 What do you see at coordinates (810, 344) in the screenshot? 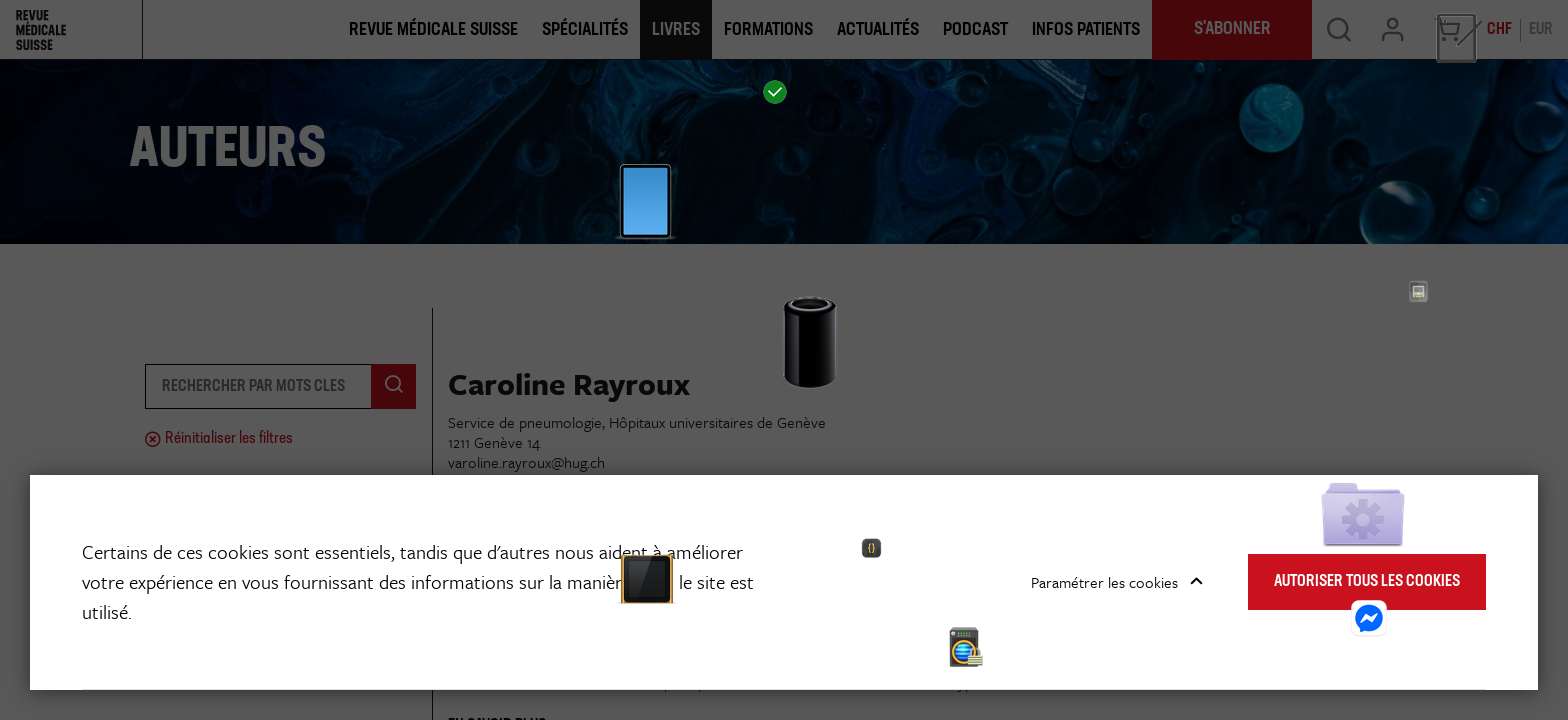
I see `mac pro (2013 cylinder model) device icon` at bounding box center [810, 344].